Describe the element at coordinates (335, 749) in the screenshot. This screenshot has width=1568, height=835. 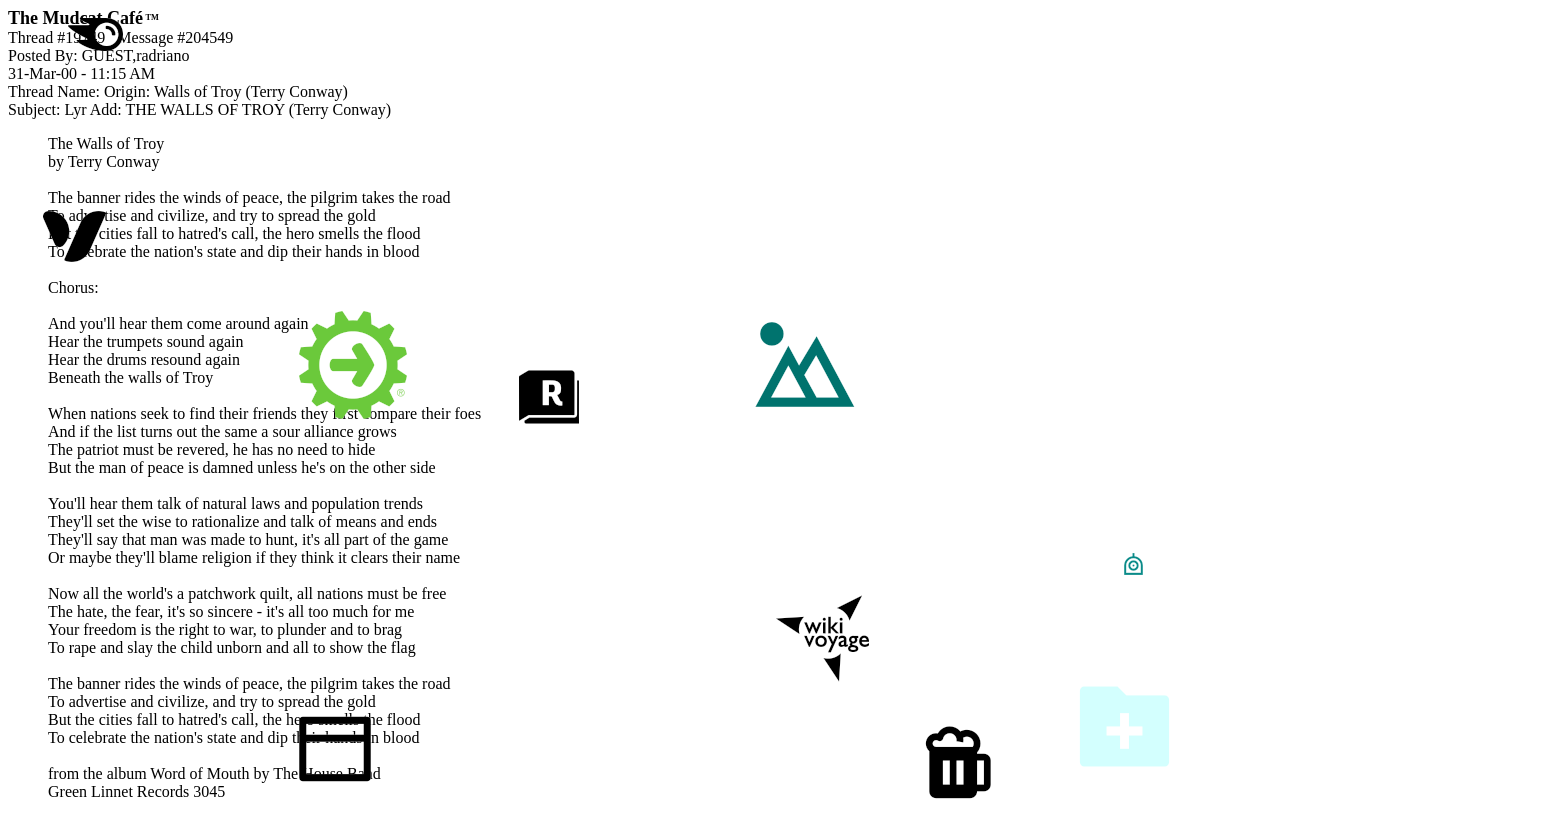
I see `switch to top panel layout` at that location.